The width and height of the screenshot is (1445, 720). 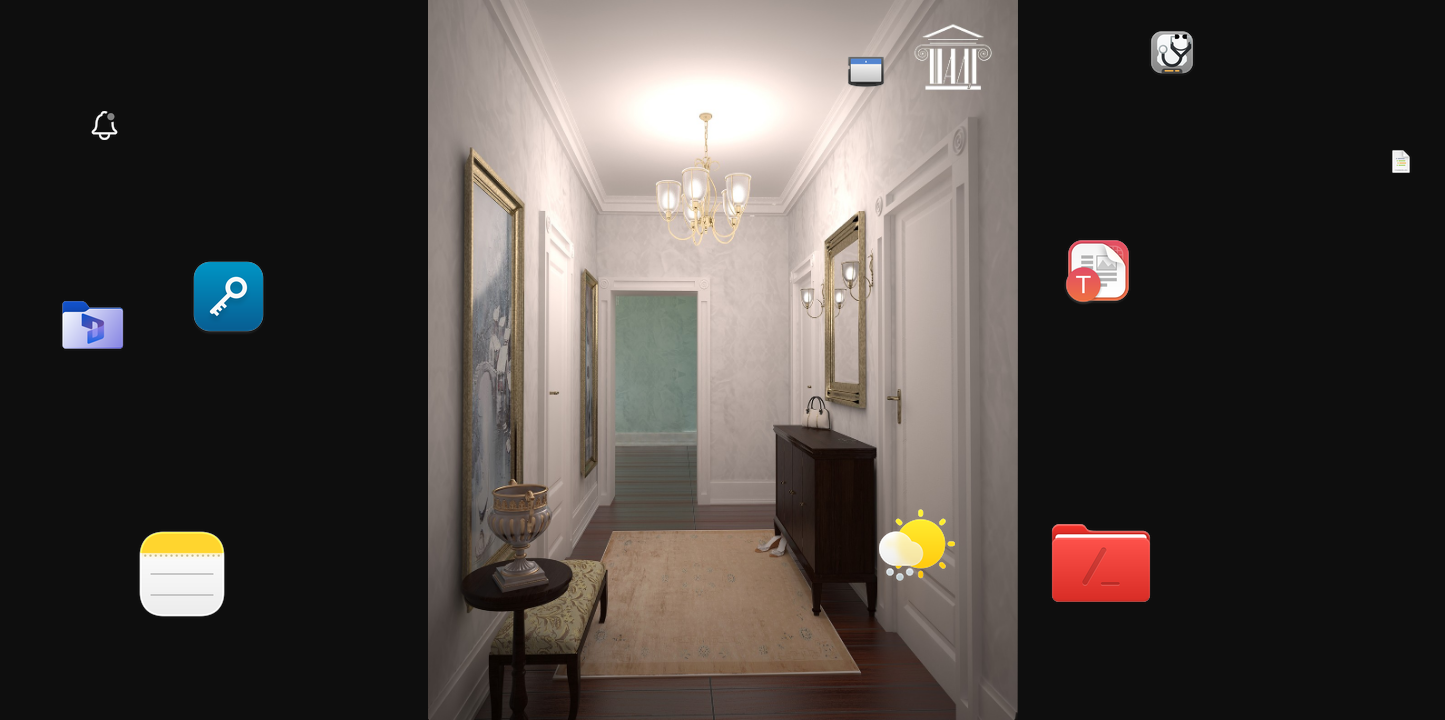 I want to click on no new notifications, so click(x=104, y=125).